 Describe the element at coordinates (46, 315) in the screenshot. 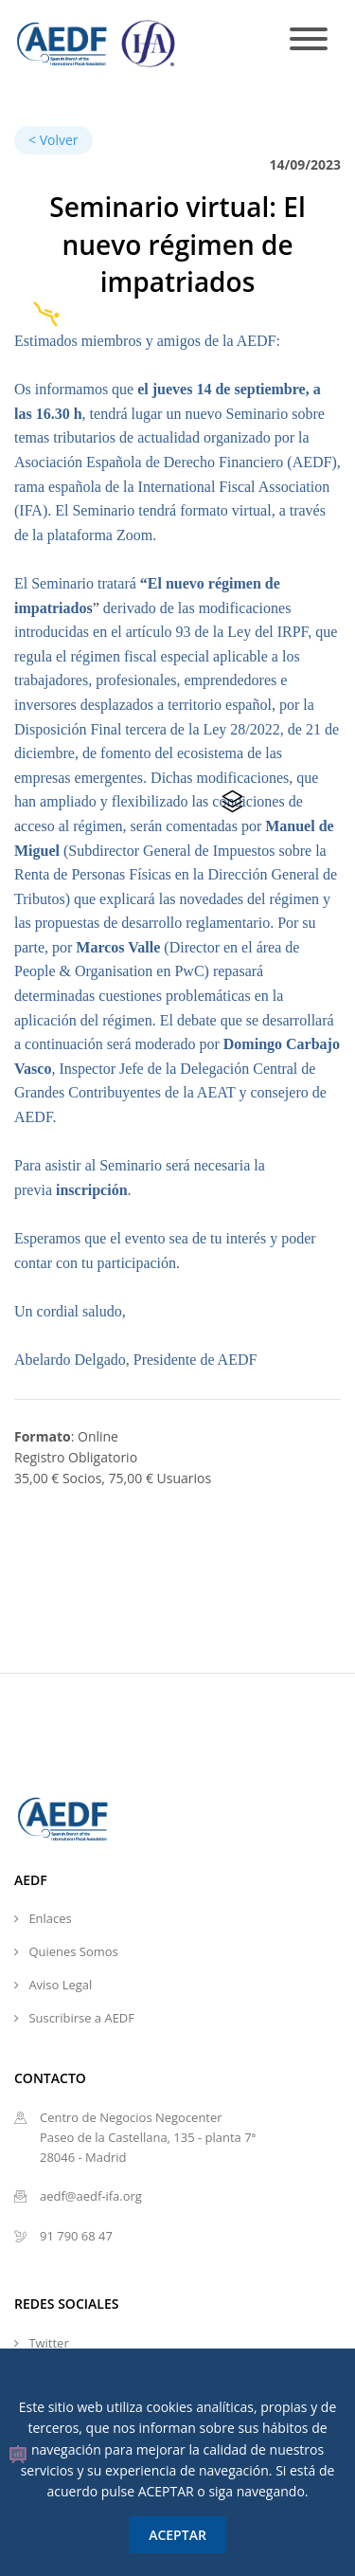

I see `browse scuba diving activities or lessons` at that location.